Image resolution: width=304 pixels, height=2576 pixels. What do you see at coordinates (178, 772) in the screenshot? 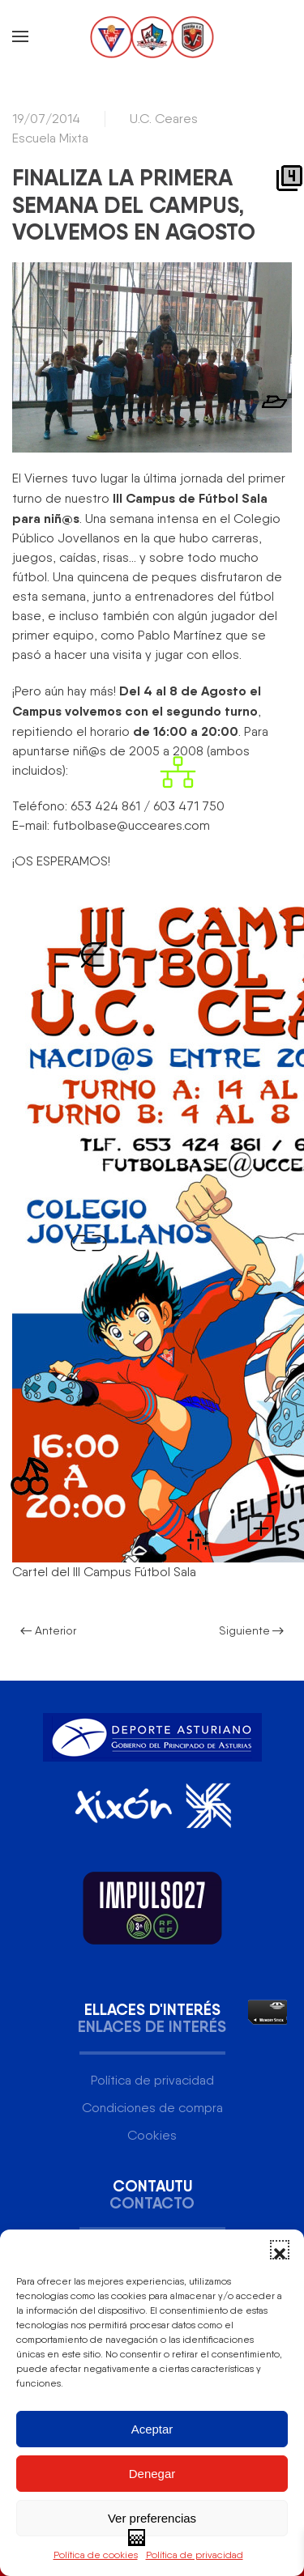
I see `view network connections` at bounding box center [178, 772].